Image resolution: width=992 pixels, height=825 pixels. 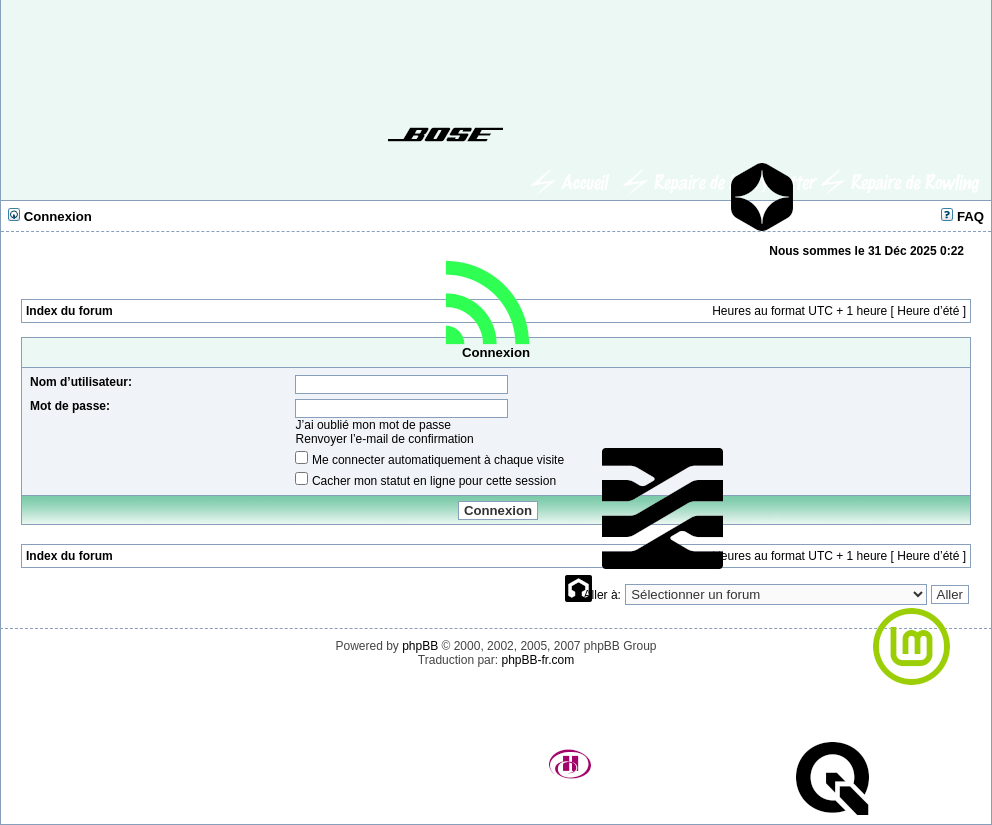 I want to click on visit the Bose website or store, so click(x=445, y=134).